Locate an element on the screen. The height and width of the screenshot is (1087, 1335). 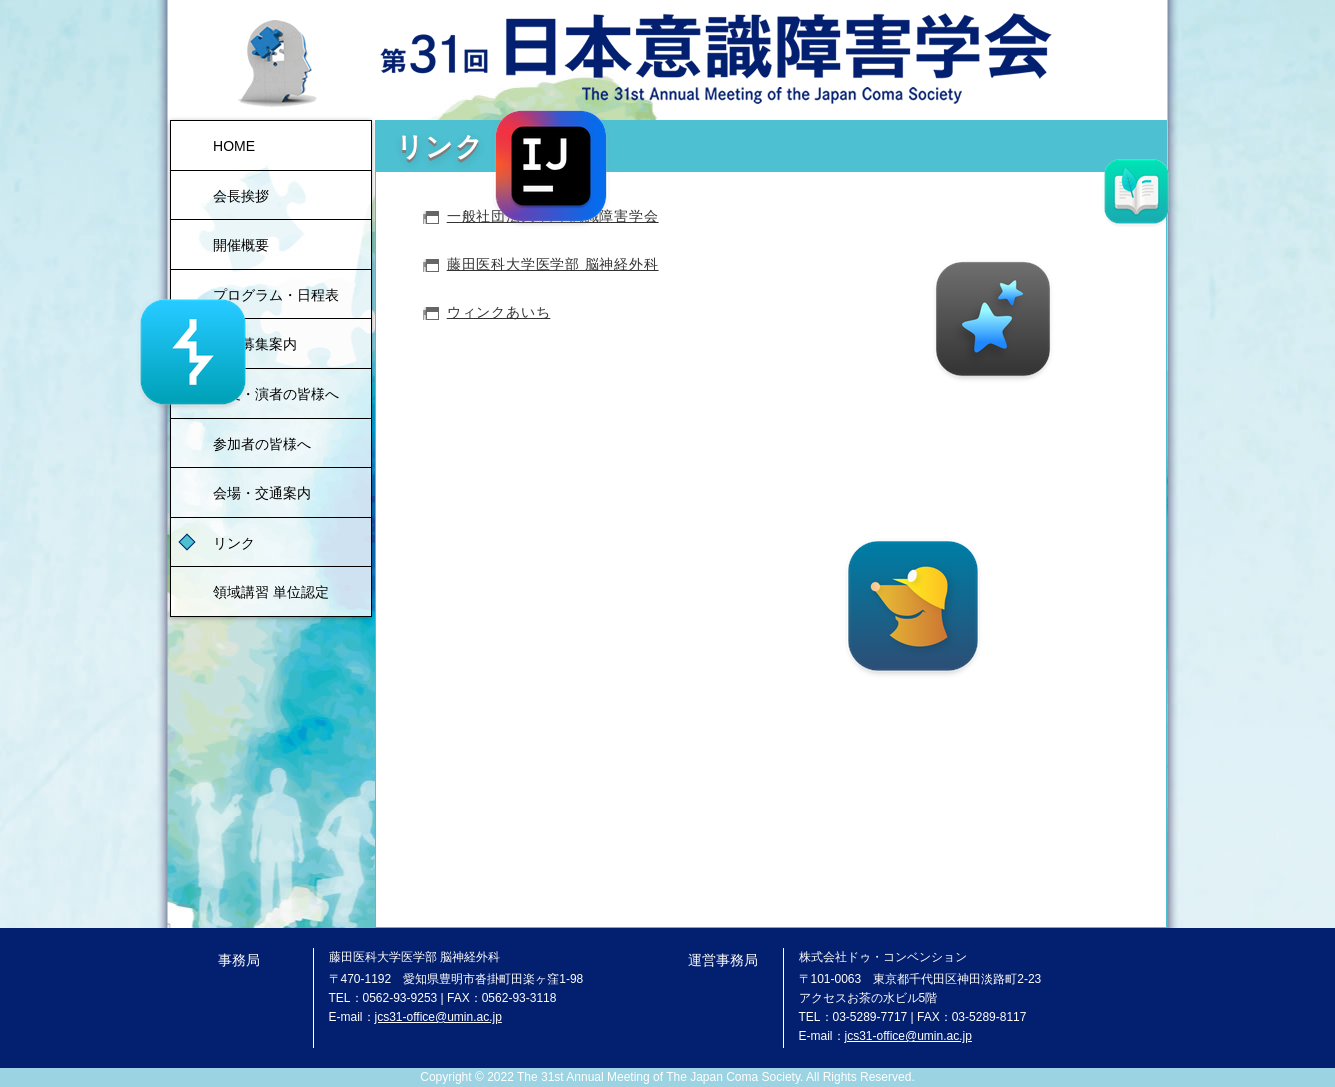
open IntelliJ IDEA development environment is located at coordinates (551, 166).